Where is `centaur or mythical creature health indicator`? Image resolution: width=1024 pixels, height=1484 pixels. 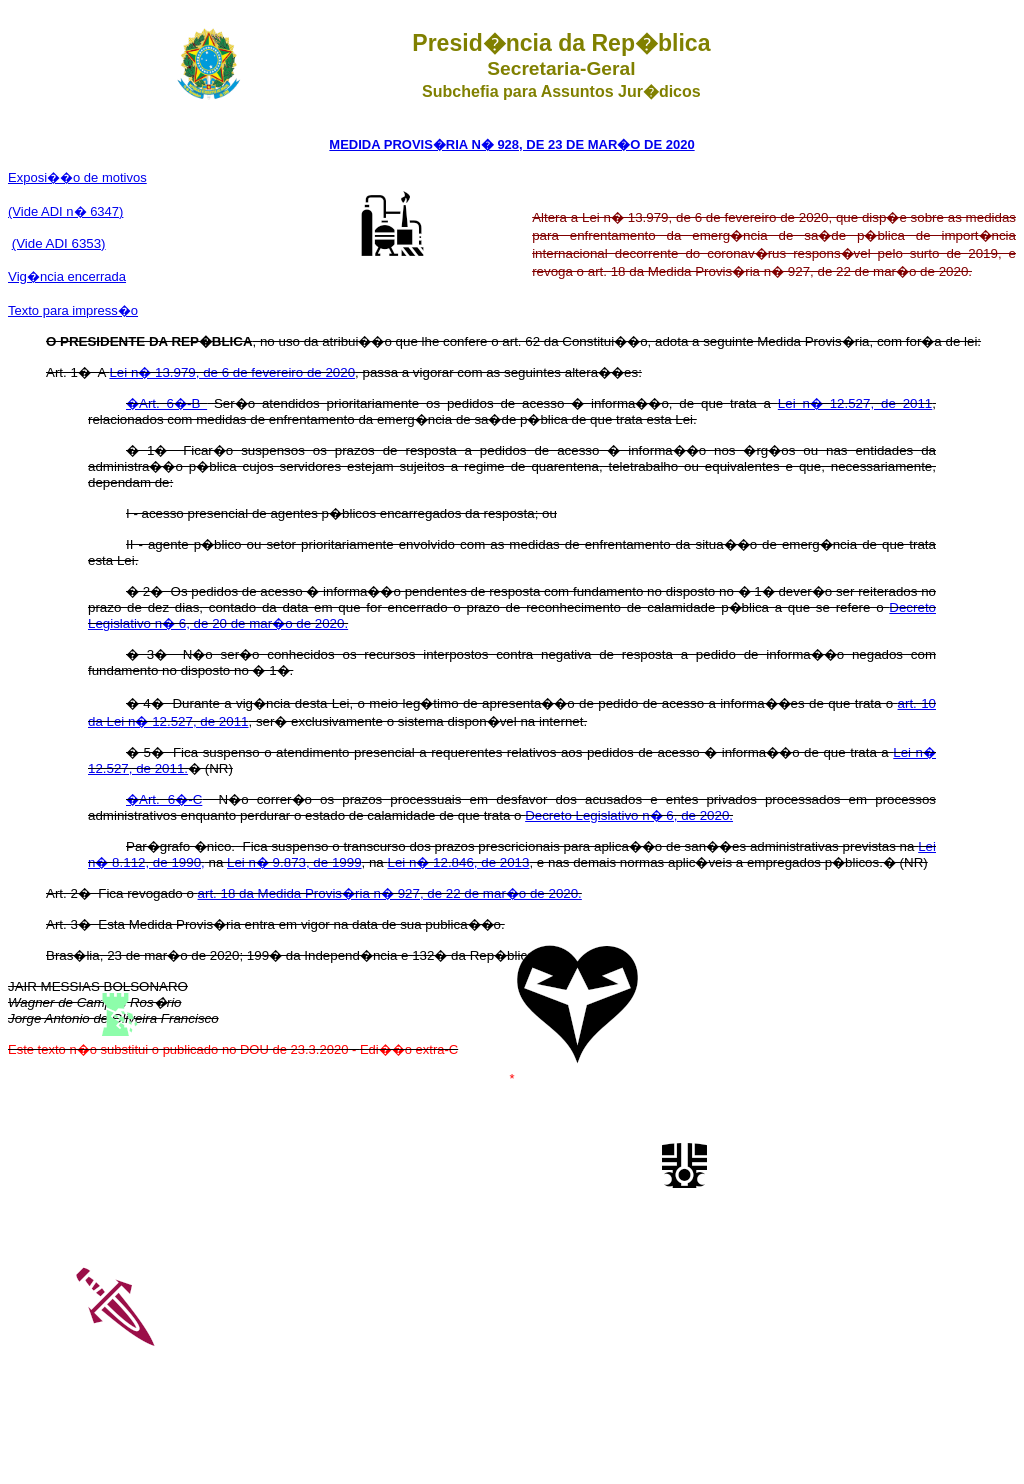 centaur or mythical creature health indicator is located at coordinates (577, 1004).